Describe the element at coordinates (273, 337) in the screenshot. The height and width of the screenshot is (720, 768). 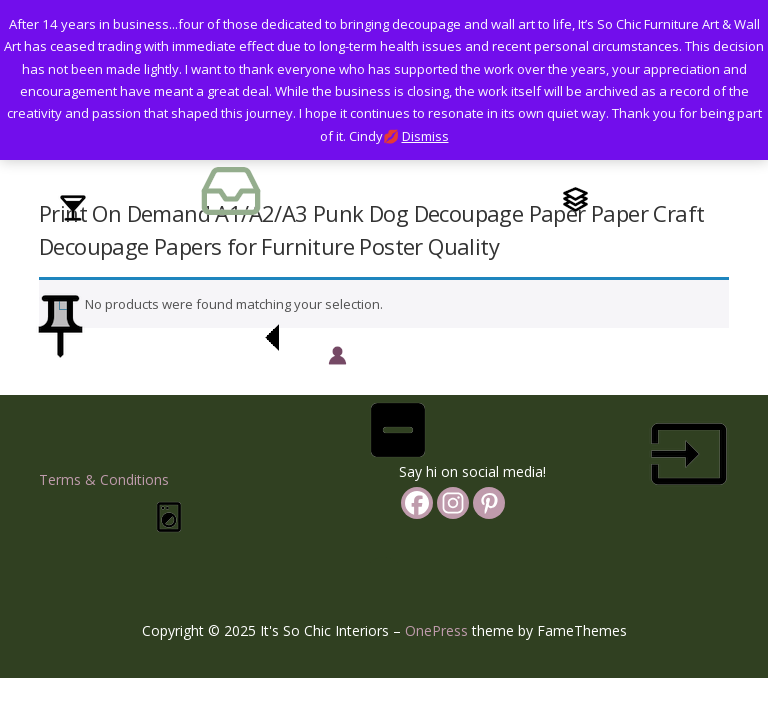
I see `navigate to the previous item or screen` at that location.